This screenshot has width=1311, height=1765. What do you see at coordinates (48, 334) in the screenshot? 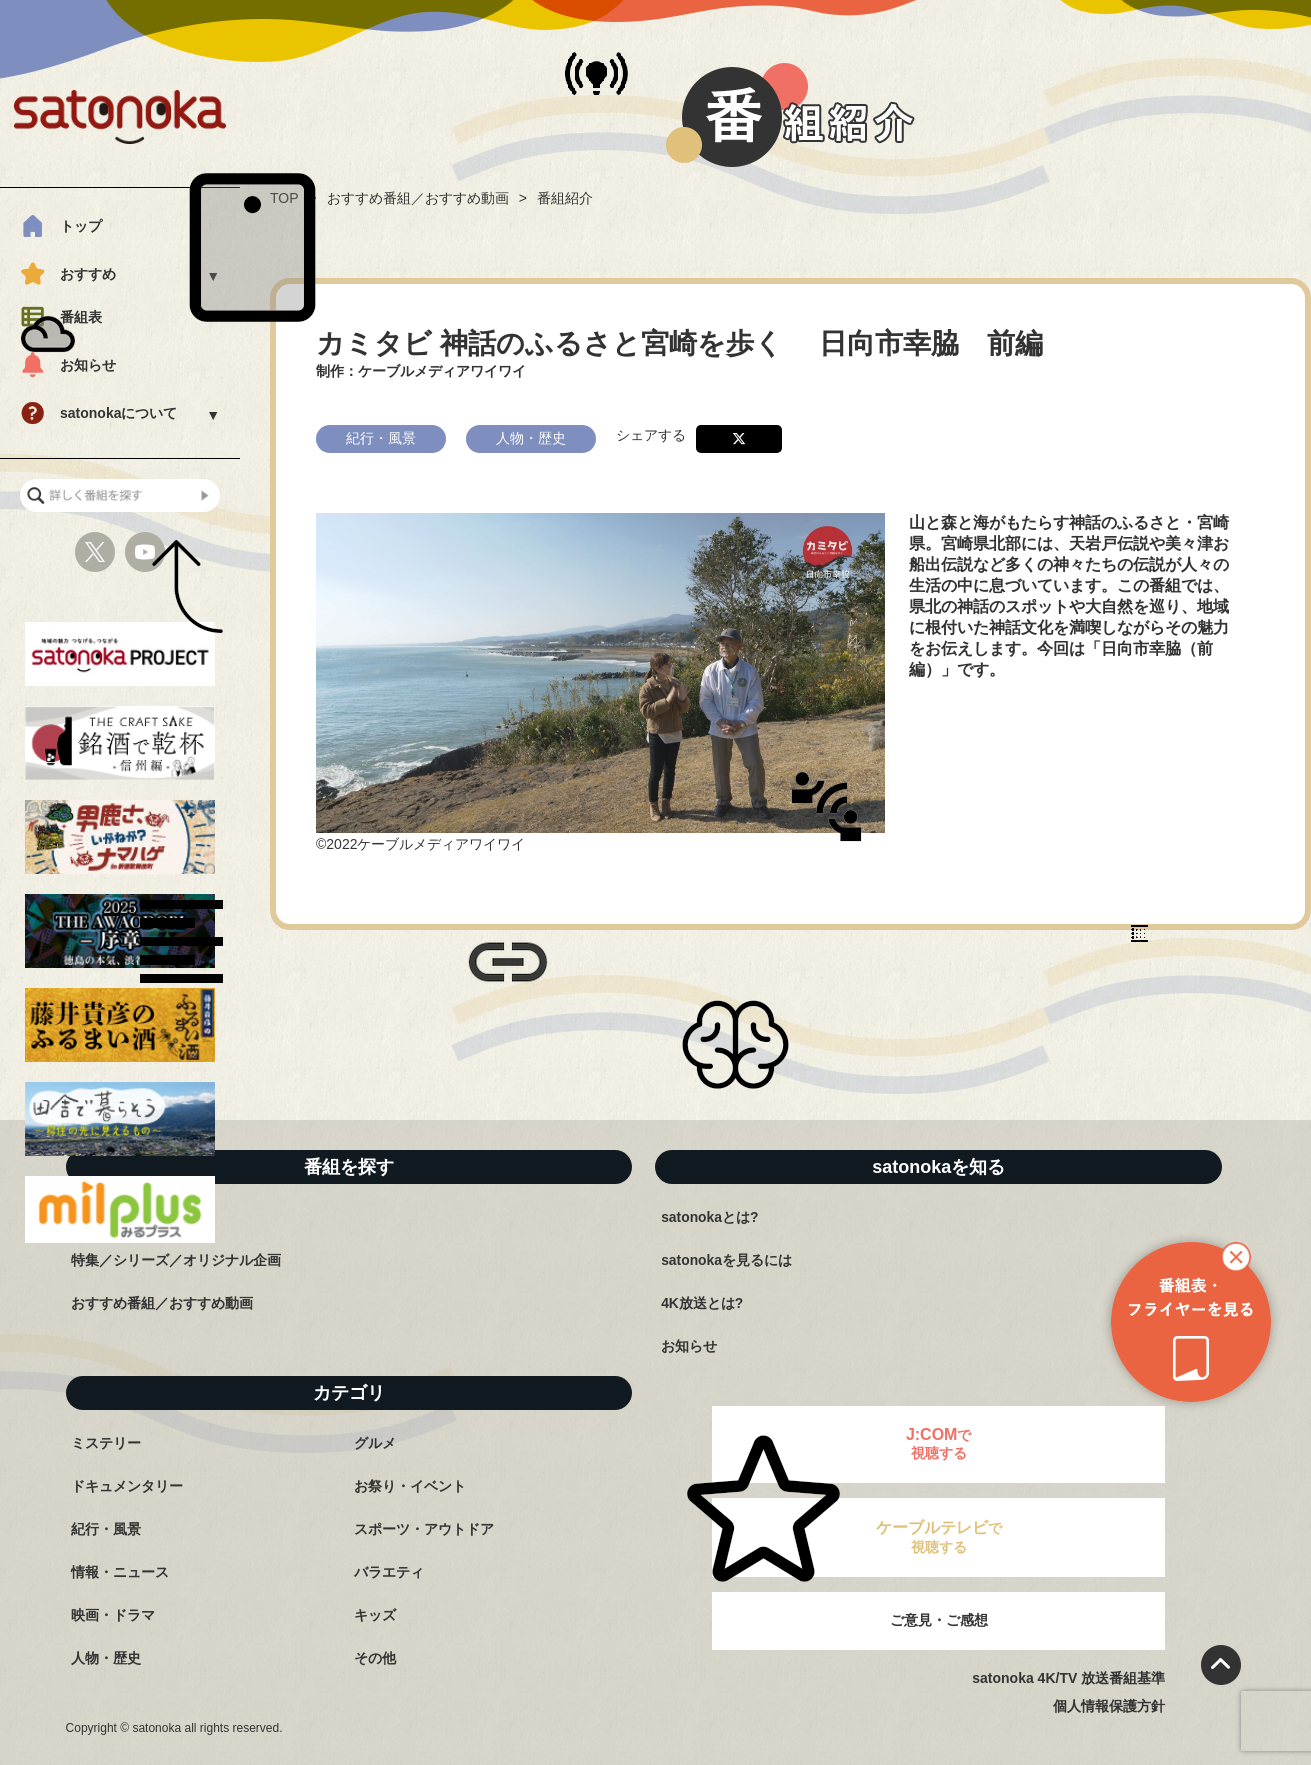
I see `view cloud storage` at bounding box center [48, 334].